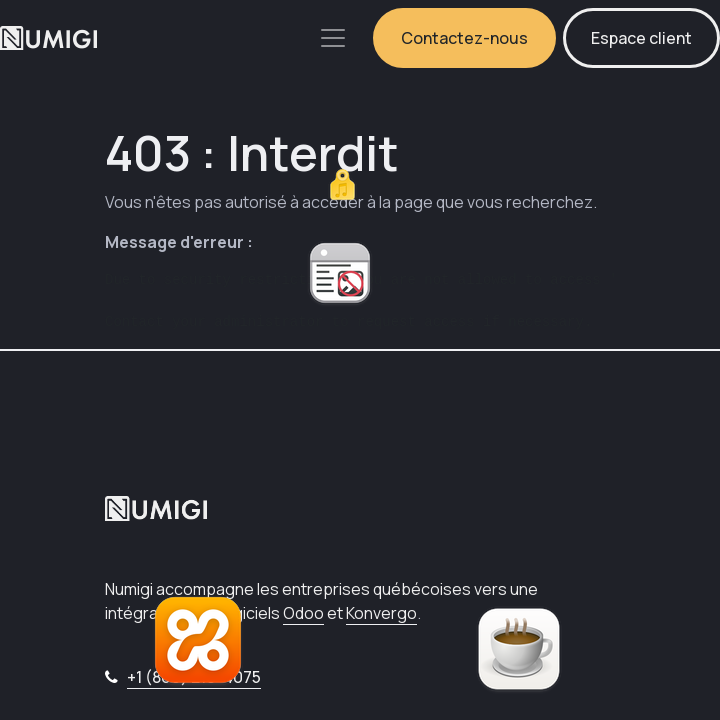 This screenshot has width=720, height=720. What do you see at coordinates (340, 274) in the screenshot?
I see `access ad blocker settings in your web browser` at bounding box center [340, 274].